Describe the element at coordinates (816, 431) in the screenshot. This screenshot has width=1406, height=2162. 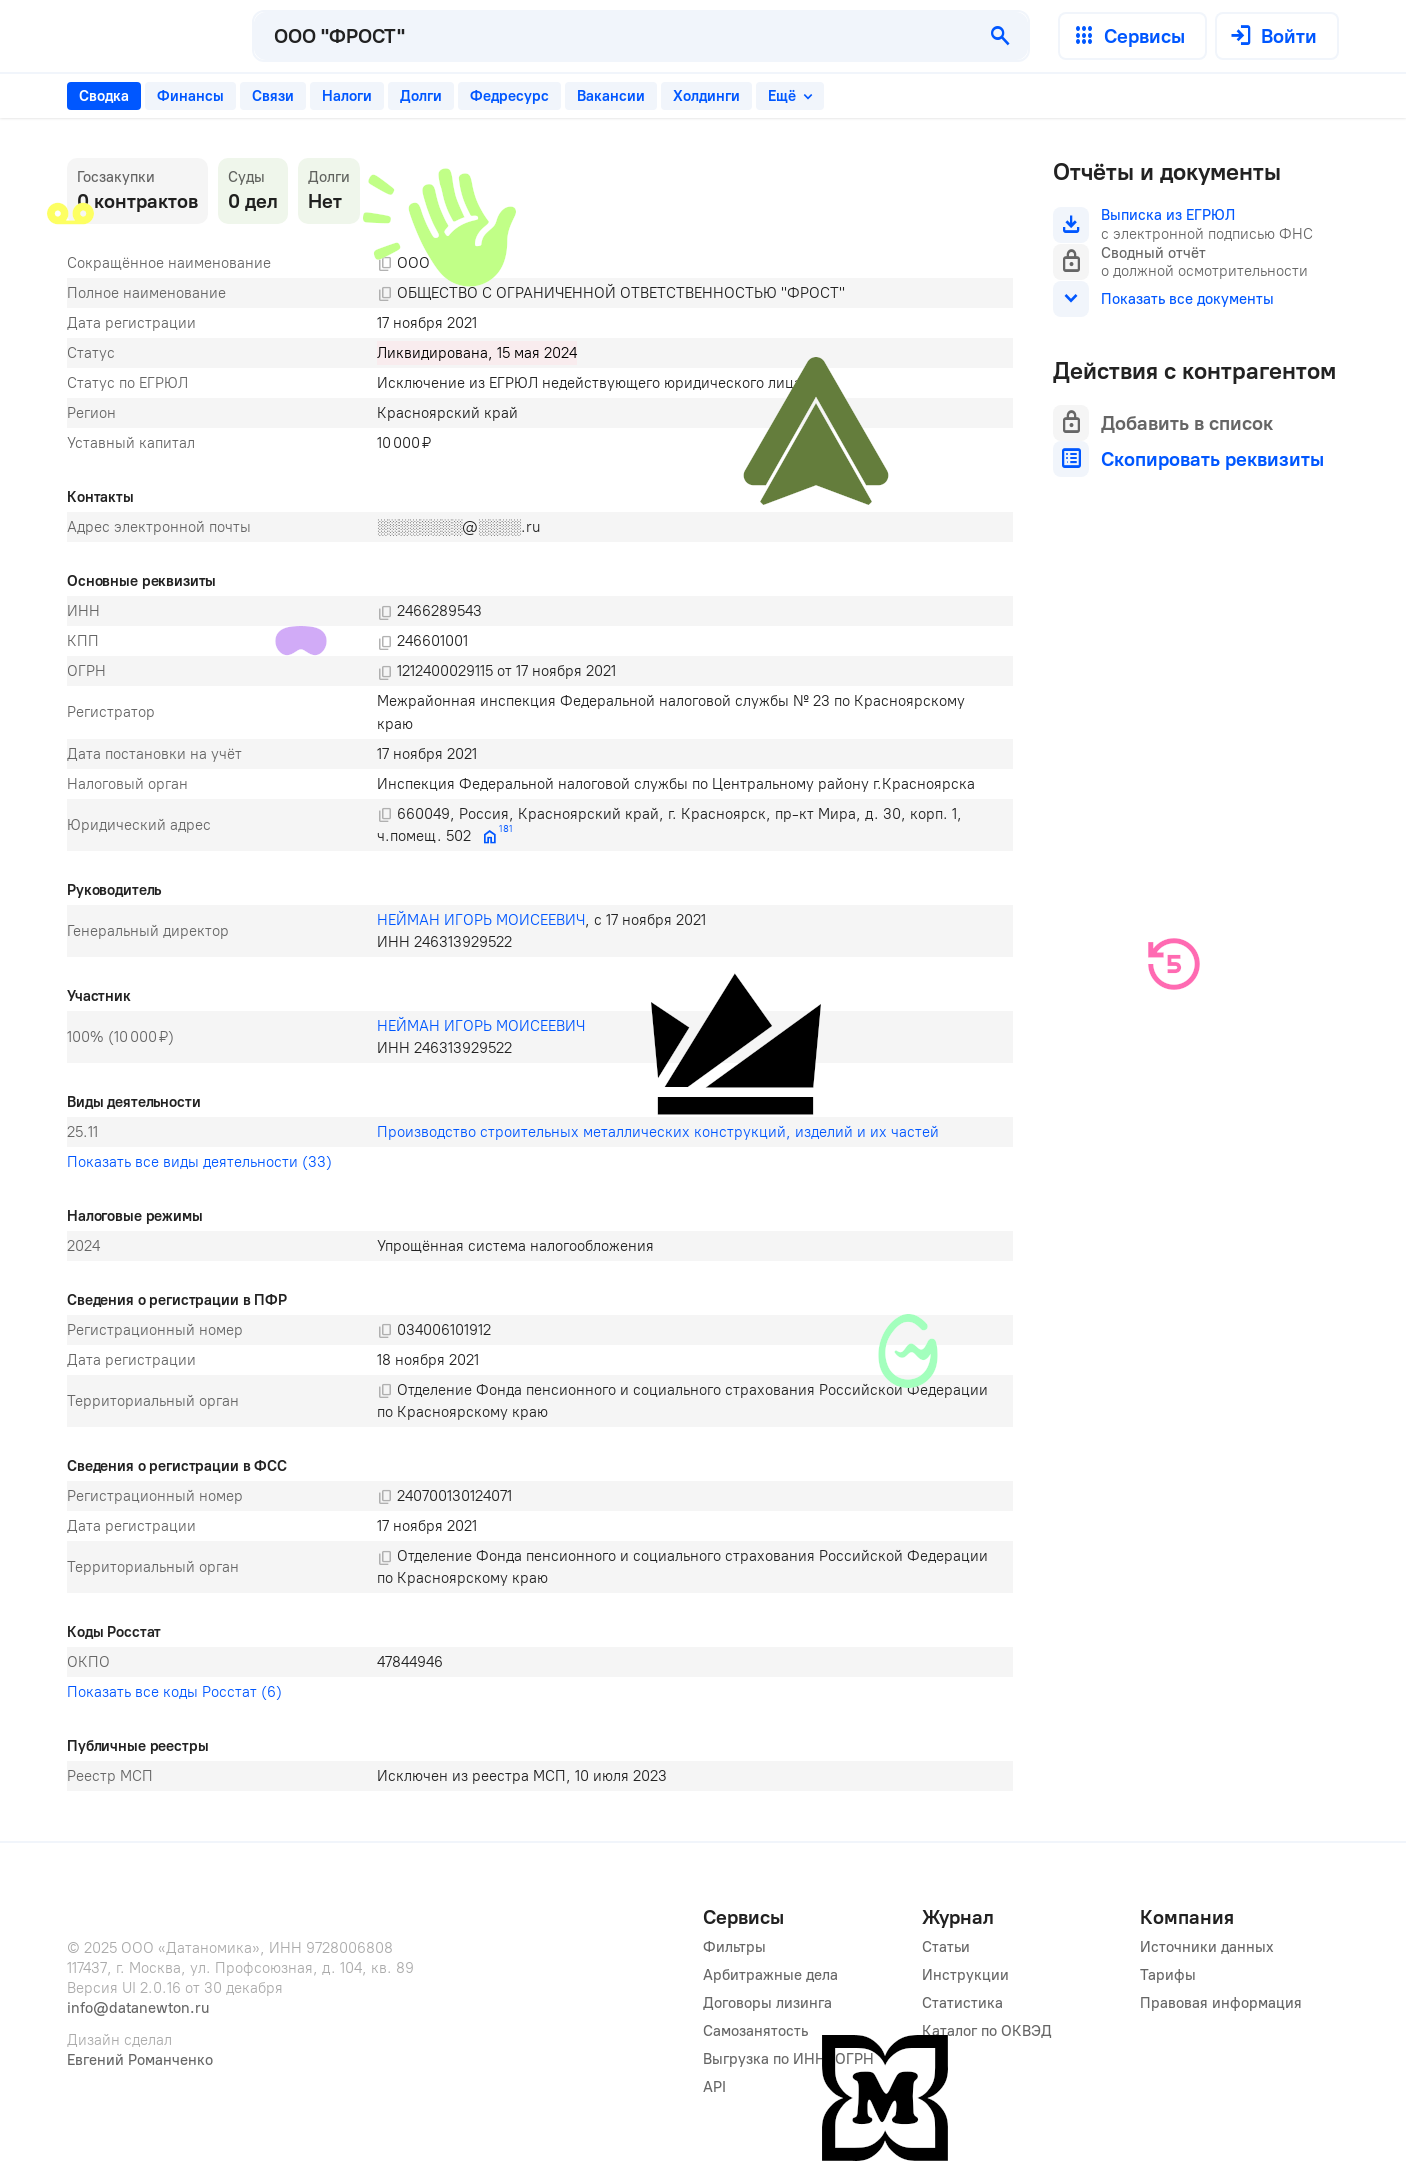
I see `open android auto app` at that location.